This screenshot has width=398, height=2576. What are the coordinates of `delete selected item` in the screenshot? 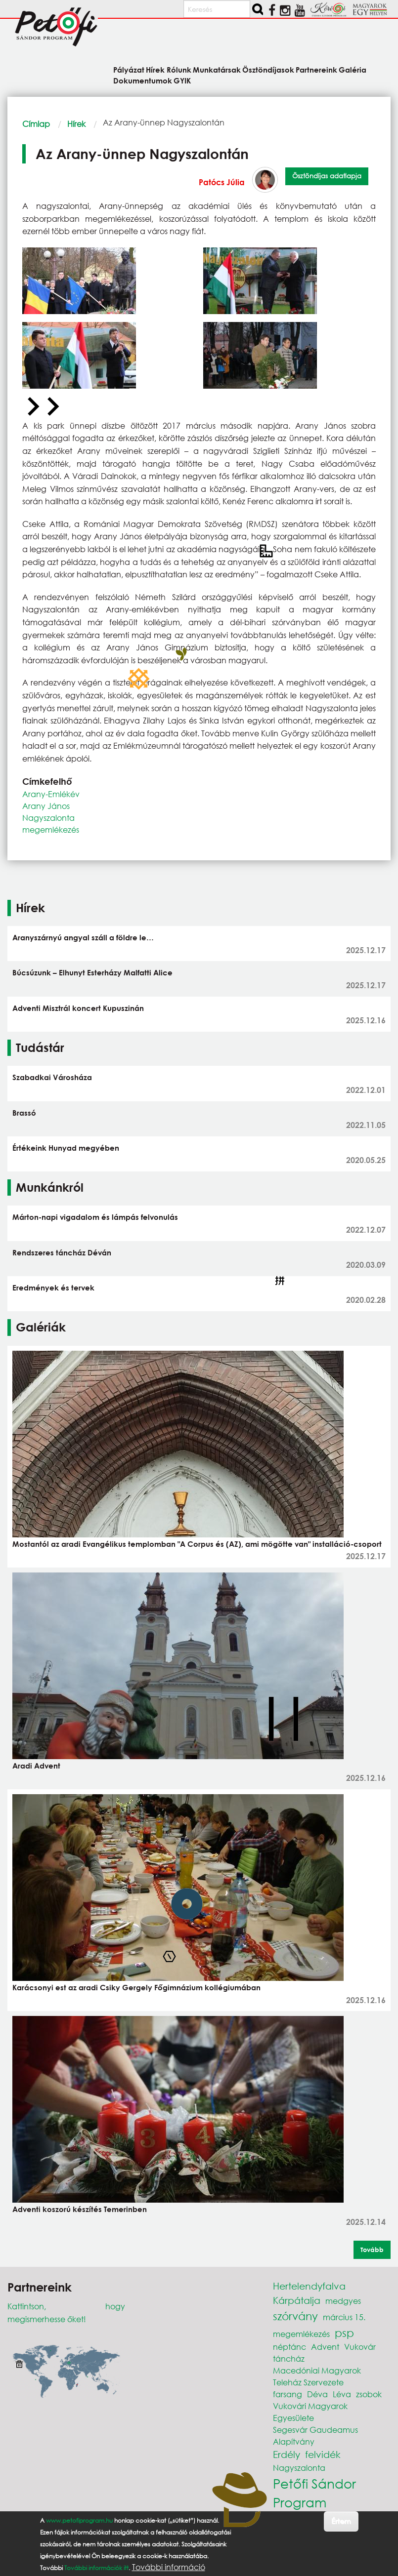 It's located at (19, 2364).